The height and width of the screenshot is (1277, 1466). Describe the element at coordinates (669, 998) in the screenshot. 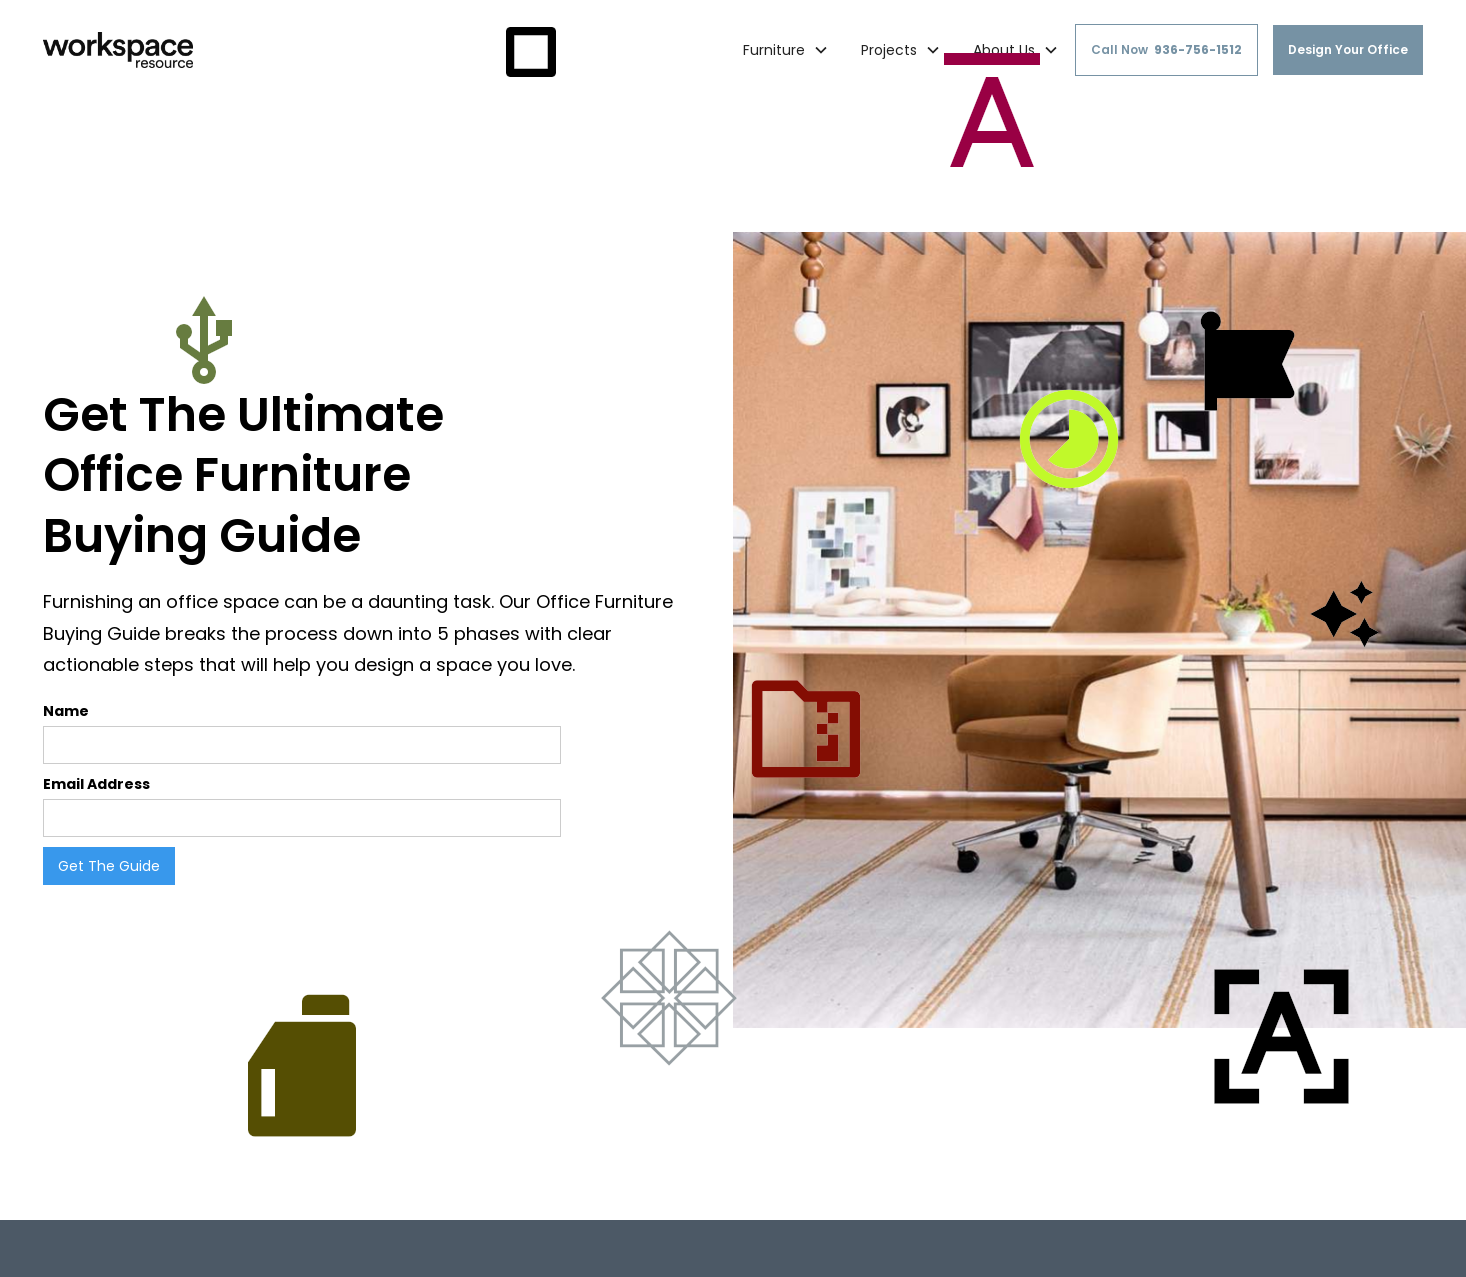

I see `CentOS Linux distribution logo` at that location.